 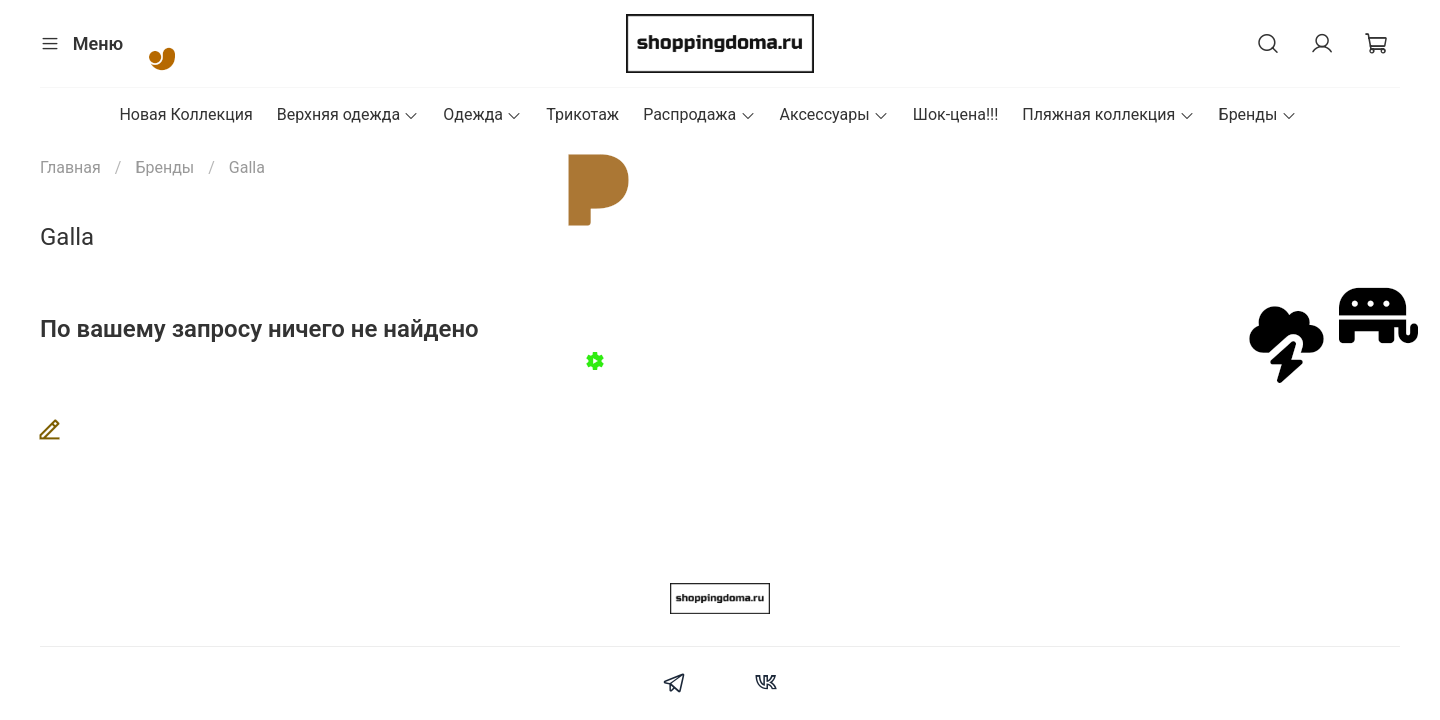 What do you see at coordinates (162, 59) in the screenshot?
I see `ultralytics company logo` at bounding box center [162, 59].